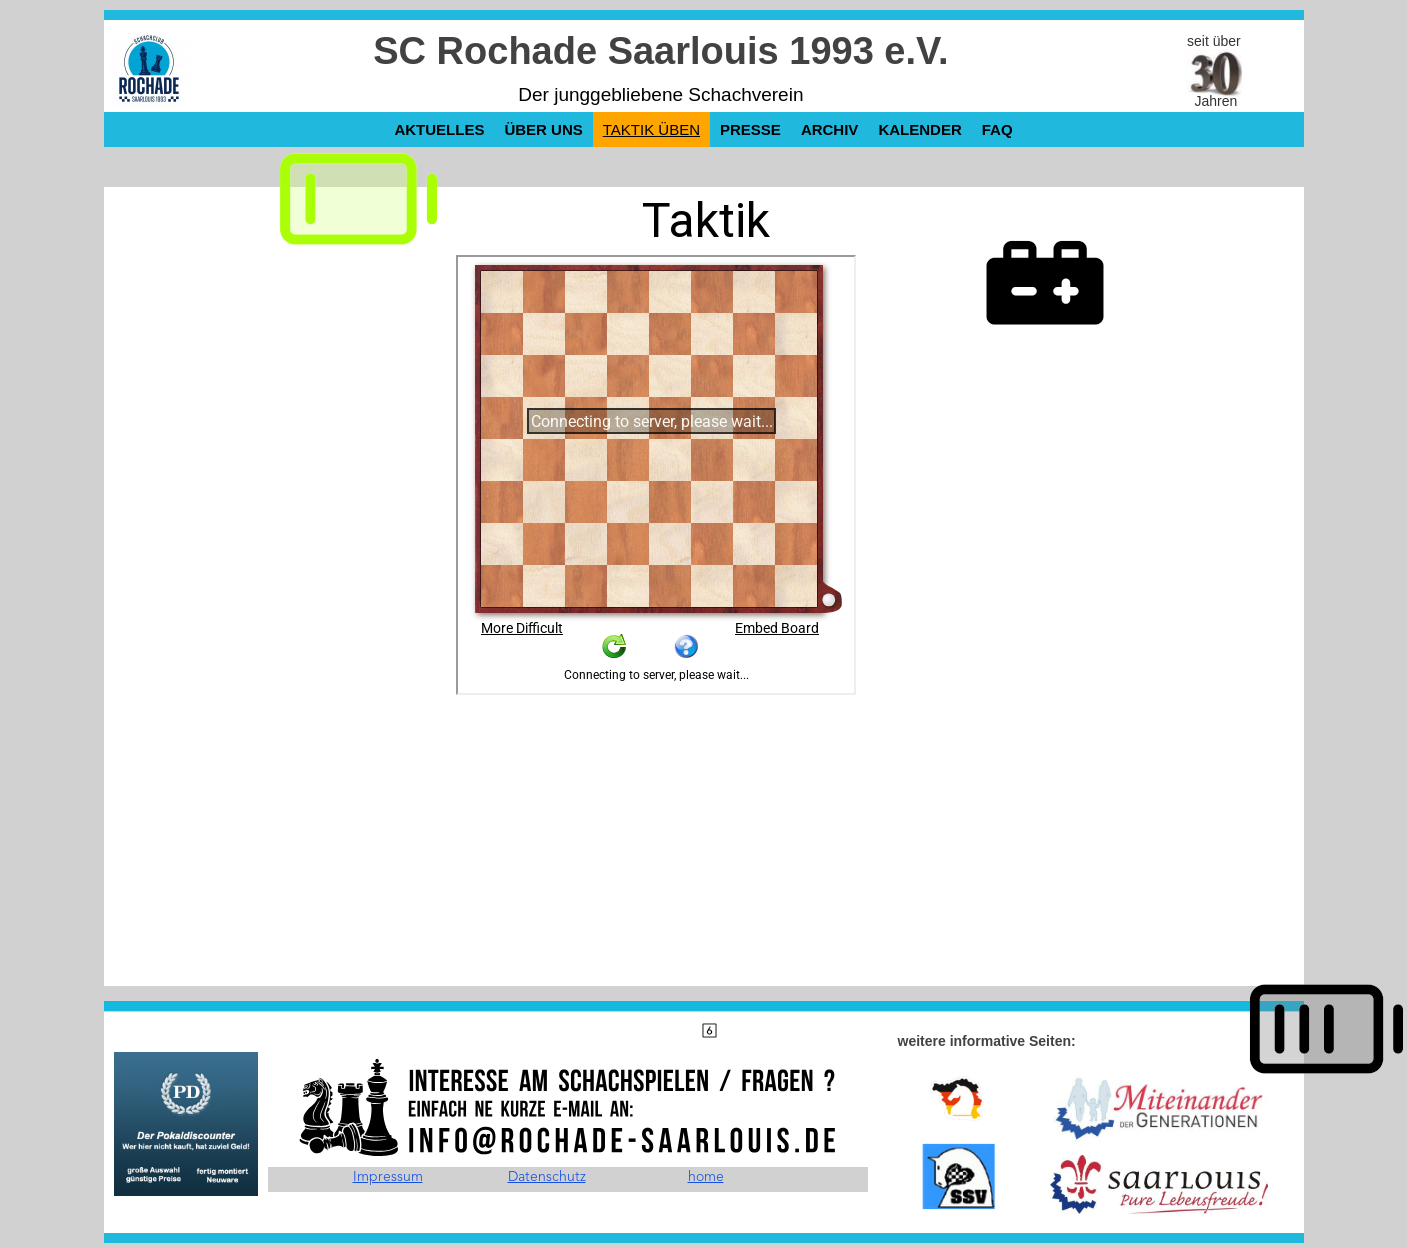 The width and height of the screenshot is (1407, 1248). Describe the element at coordinates (1324, 1029) in the screenshot. I see `indicates high battery level` at that location.